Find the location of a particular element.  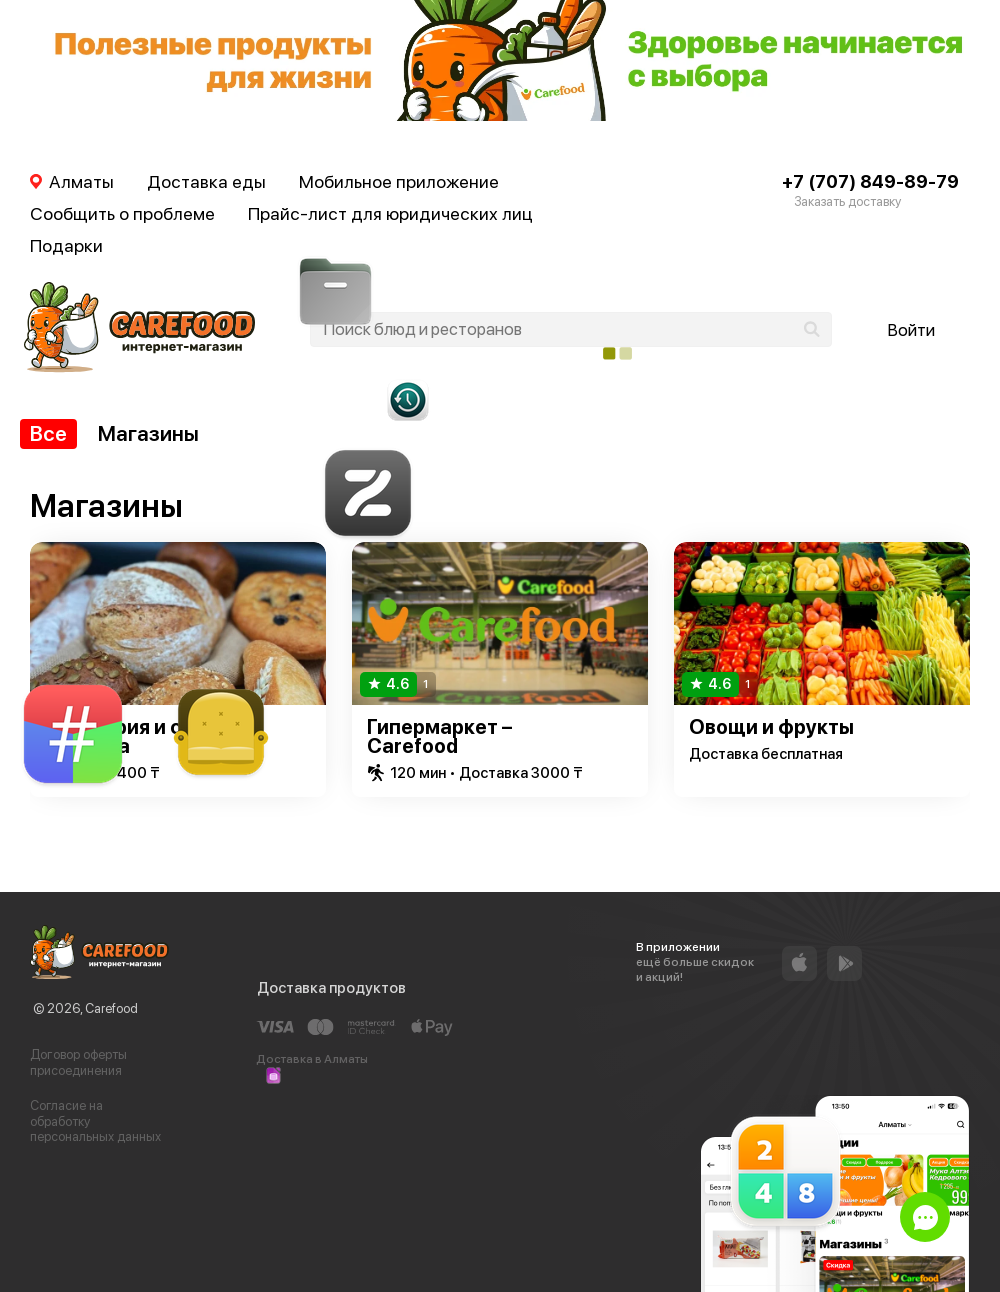

open Girens media player app is located at coordinates (221, 732).